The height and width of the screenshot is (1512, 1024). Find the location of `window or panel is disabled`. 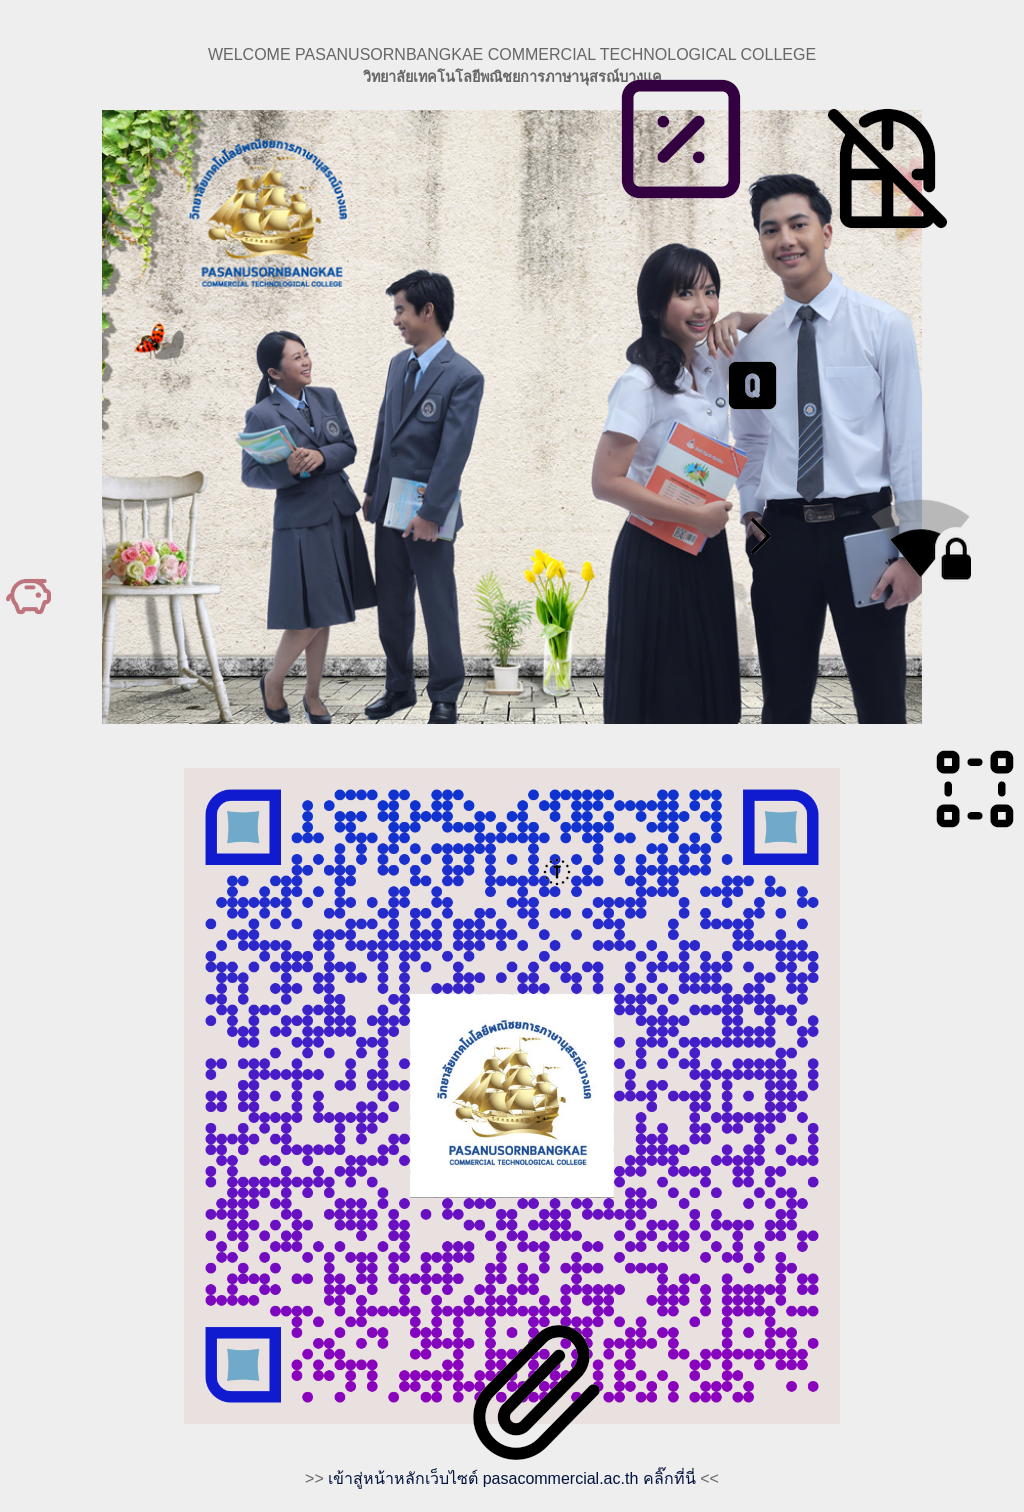

window or panel is disabled is located at coordinates (887, 168).